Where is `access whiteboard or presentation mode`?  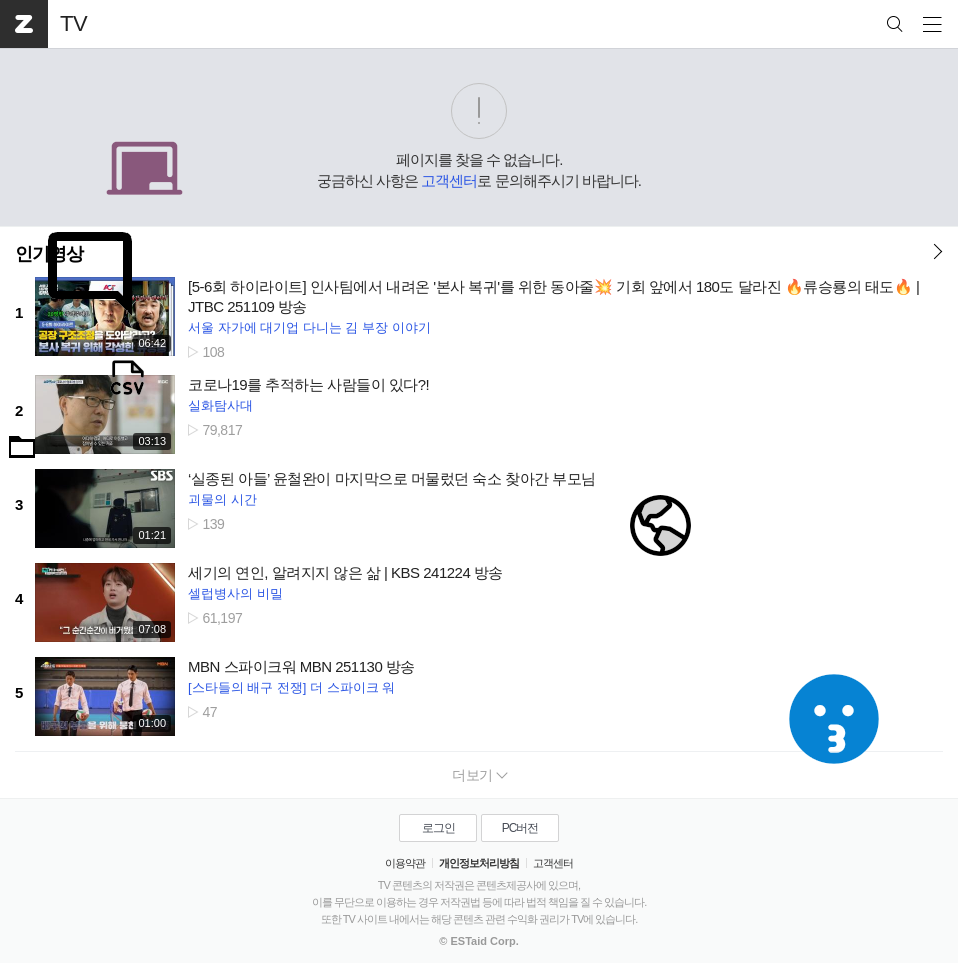
access whiteboard or presentation mode is located at coordinates (144, 169).